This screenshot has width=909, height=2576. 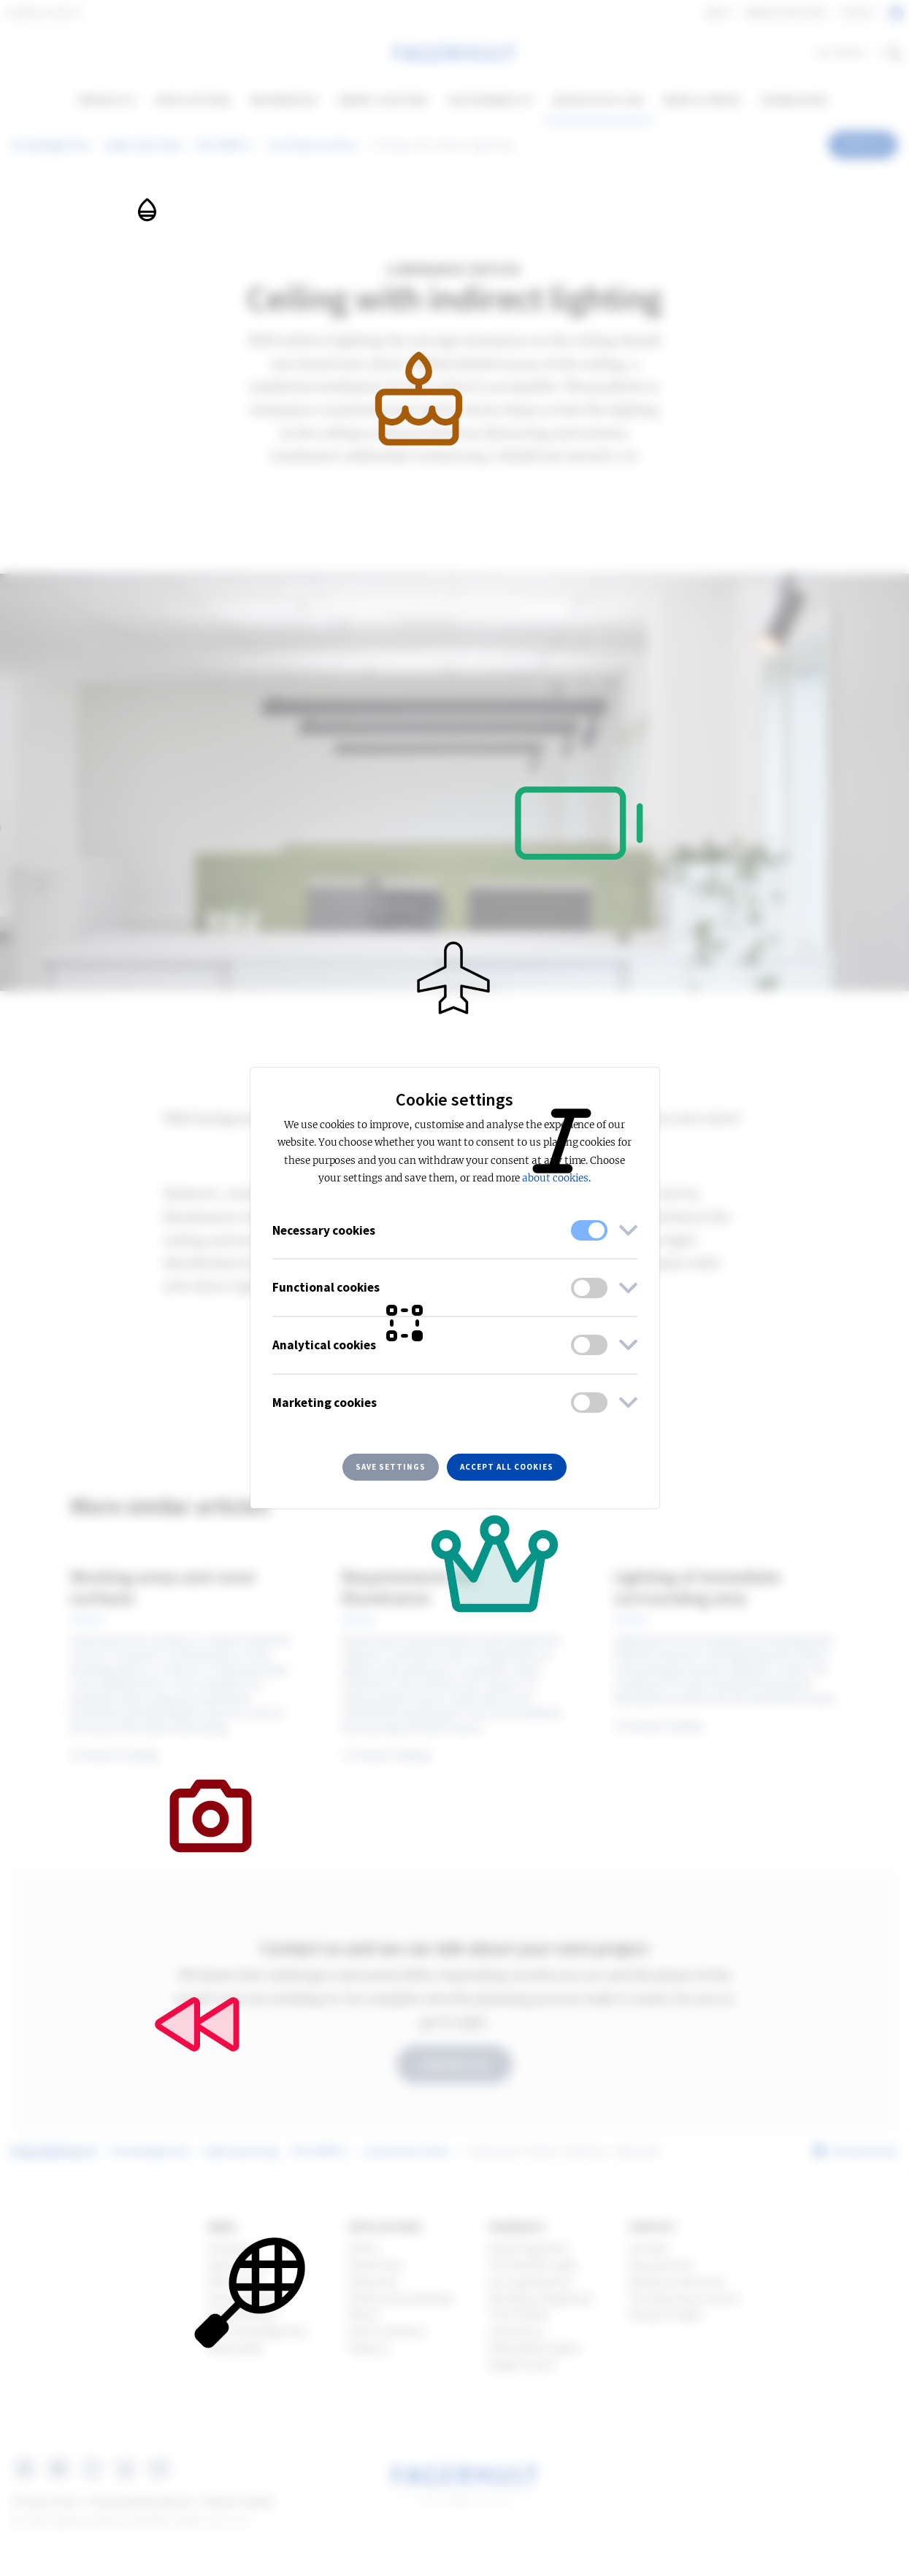 I want to click on apply italic formatting to selected text, so click(x=561, y=1141).